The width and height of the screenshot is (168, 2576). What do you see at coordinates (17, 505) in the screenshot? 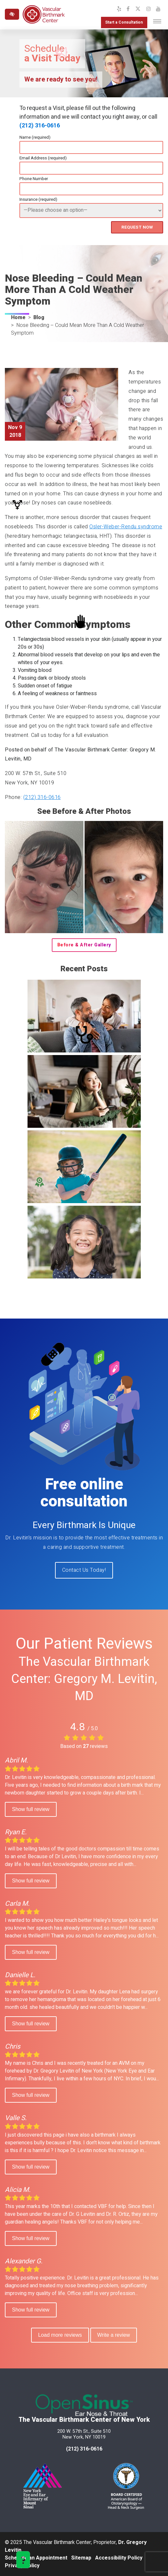
I see `select transgender as gender identity` at bounding box center [17, 505].